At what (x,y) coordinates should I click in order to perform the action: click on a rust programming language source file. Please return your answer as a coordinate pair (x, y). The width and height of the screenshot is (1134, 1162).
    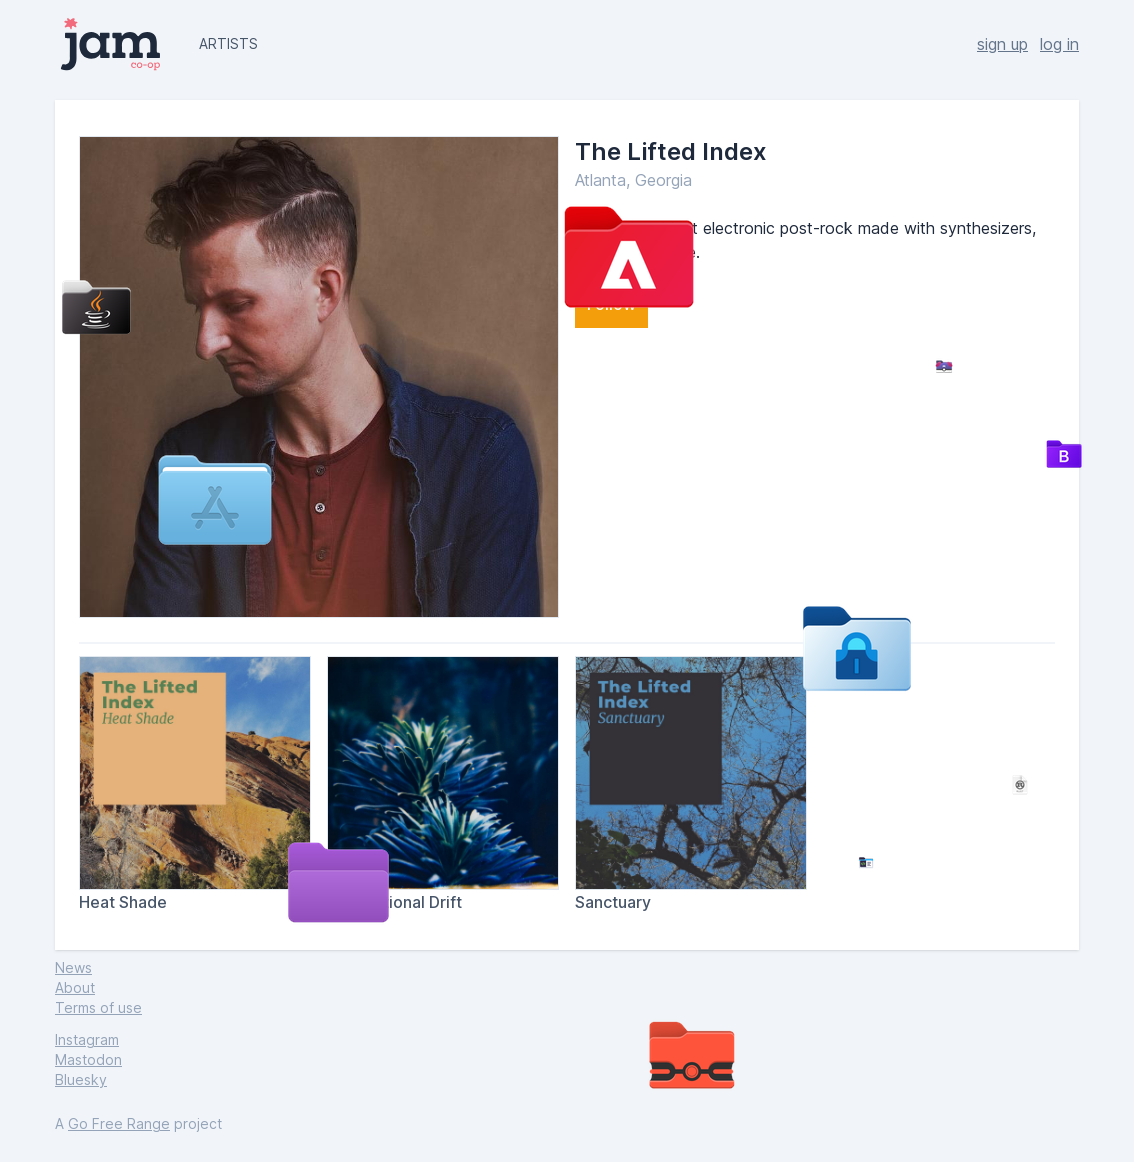
    Looking at the image, I should click on (1020, 785).